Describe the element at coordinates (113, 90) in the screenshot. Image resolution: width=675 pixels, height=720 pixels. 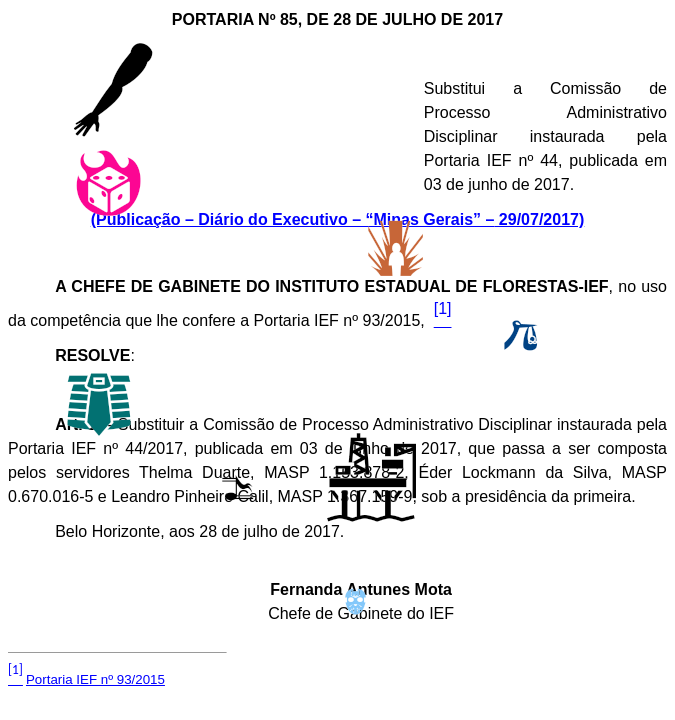
I see `select arm or upper limb in character customization` at that location.